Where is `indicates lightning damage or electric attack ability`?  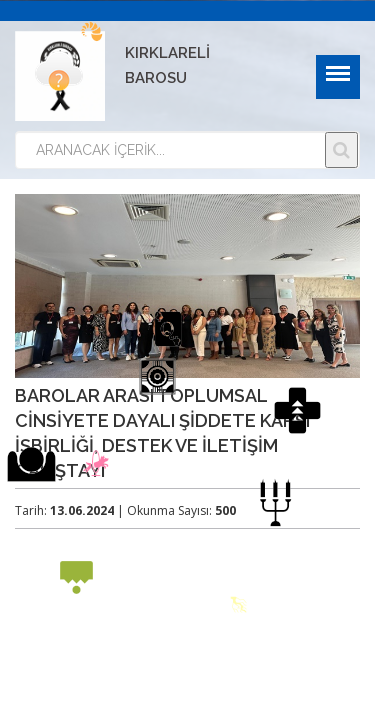
indicates lightning damage or electric attack ability is located at coordinates (238, 604).